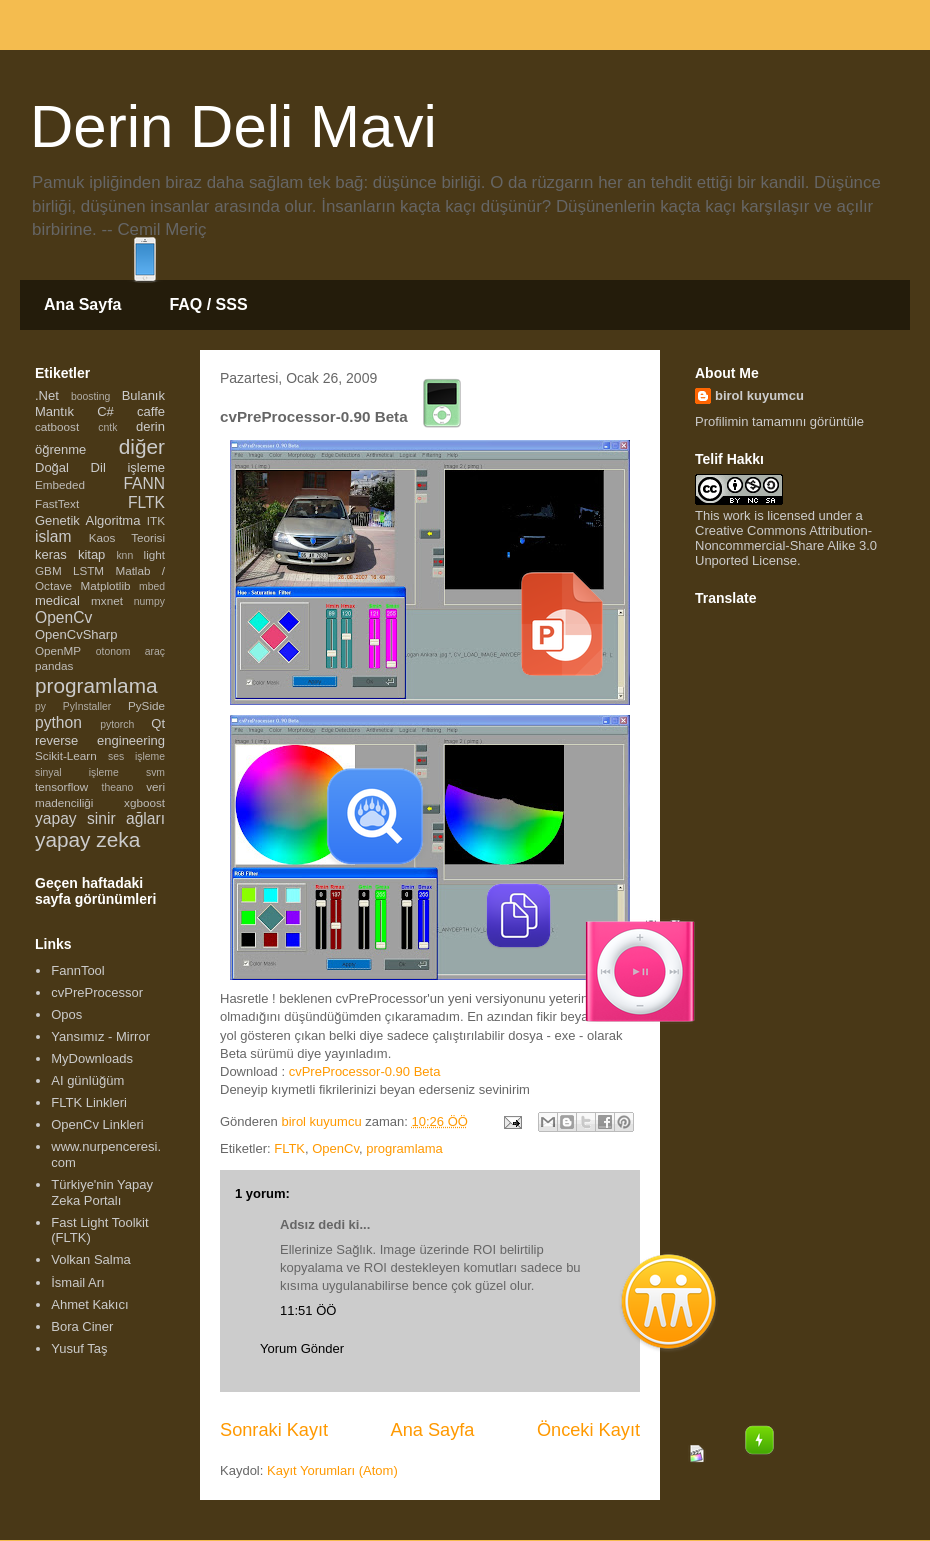 The width and height of the screenshot is (930, 1541). I want to click on iPod shuffle device connected, so click(640, 971).